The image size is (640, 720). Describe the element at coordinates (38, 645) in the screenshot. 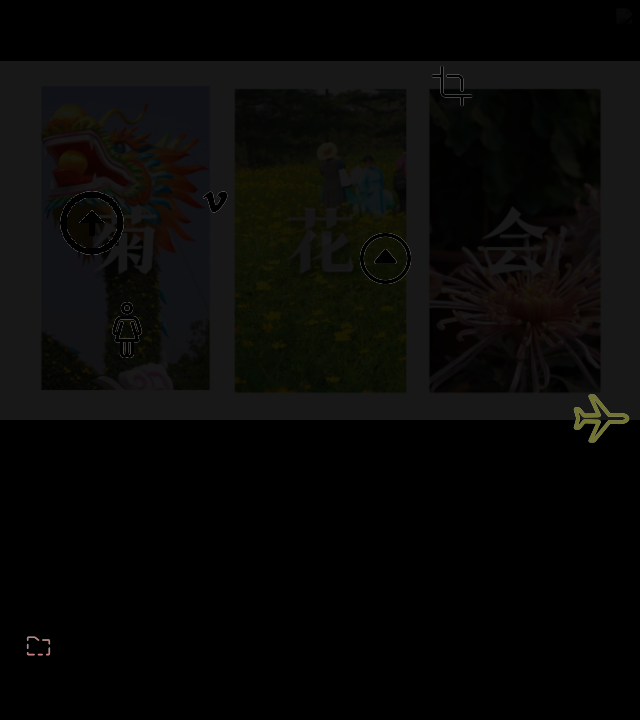

I see `create a new folder` at that location.